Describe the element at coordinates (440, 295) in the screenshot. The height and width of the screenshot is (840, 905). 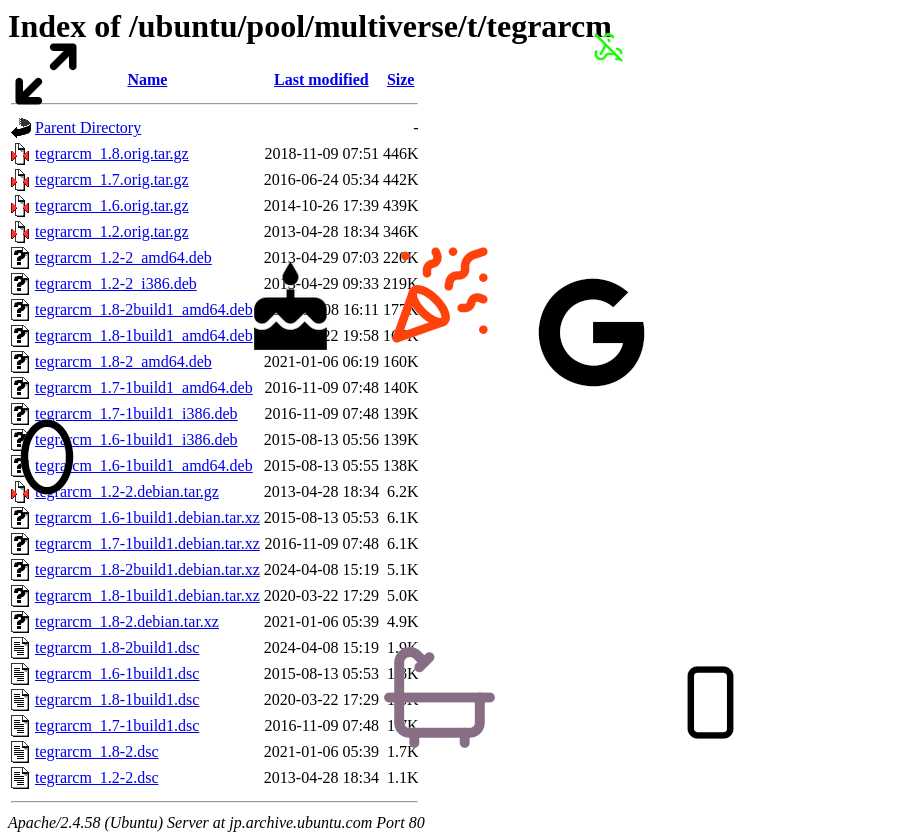
I see `celebrate a completed milestone or achievement` at that location.